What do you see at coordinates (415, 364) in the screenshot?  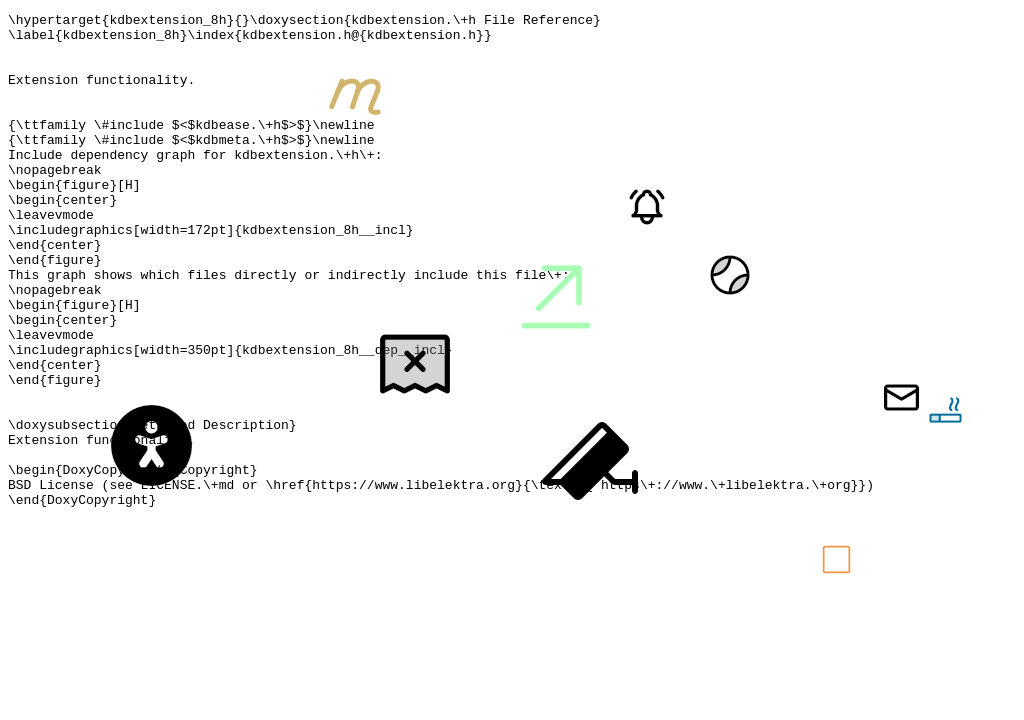 I see `cancel or void a receipt` at bounding box center [415, 364].